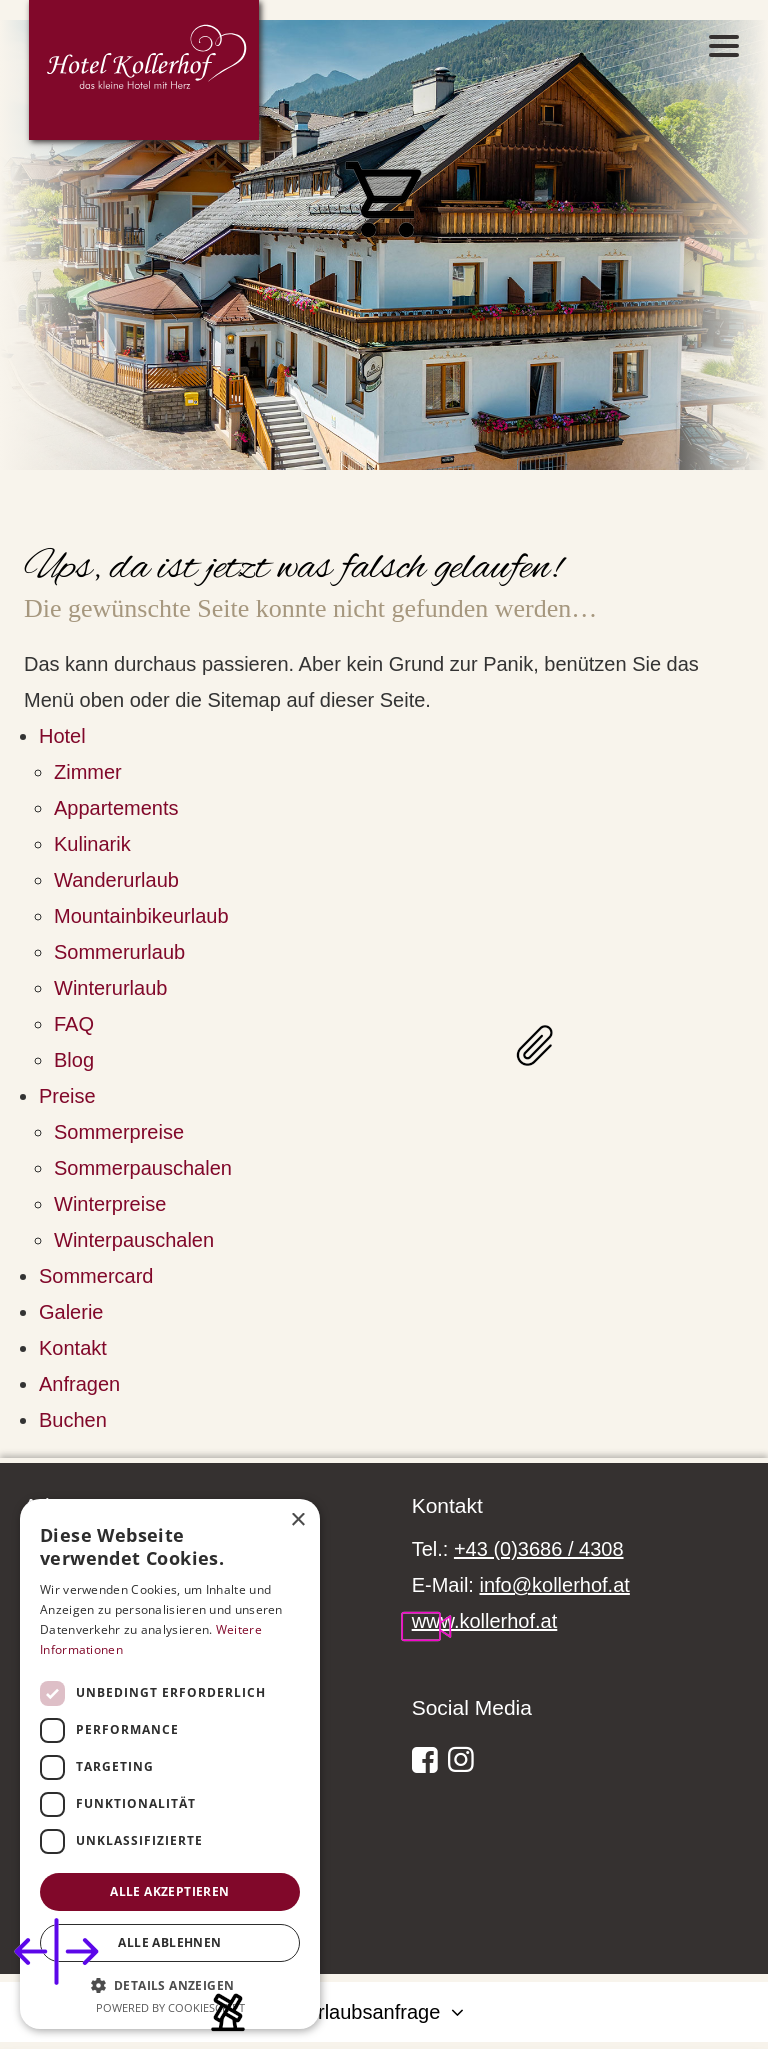 Image resolution: width=768 pixels, height=2049 pixels. Describe the element at coordinates (56, 1951) in the screenshot. I see `expand content horizontally` at that location.